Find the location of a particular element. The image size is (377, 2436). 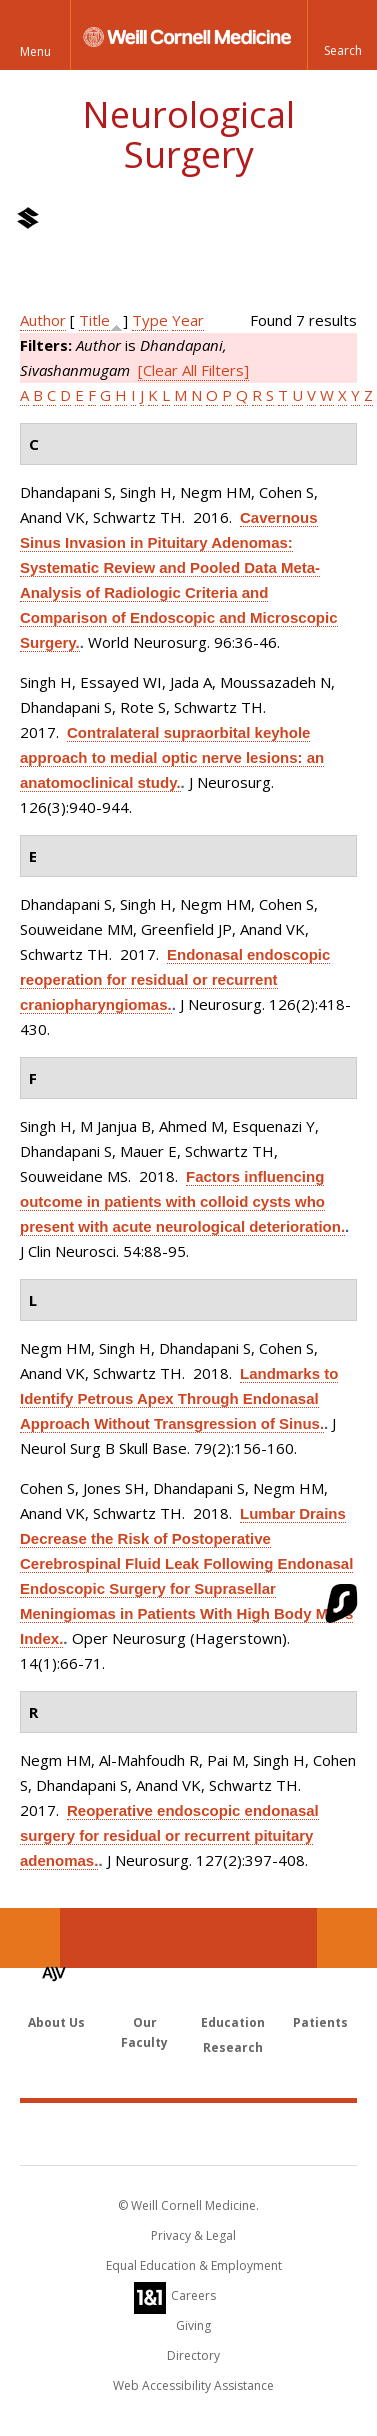

1&1 web hosting service logo is located at coordinates (150, 2298).